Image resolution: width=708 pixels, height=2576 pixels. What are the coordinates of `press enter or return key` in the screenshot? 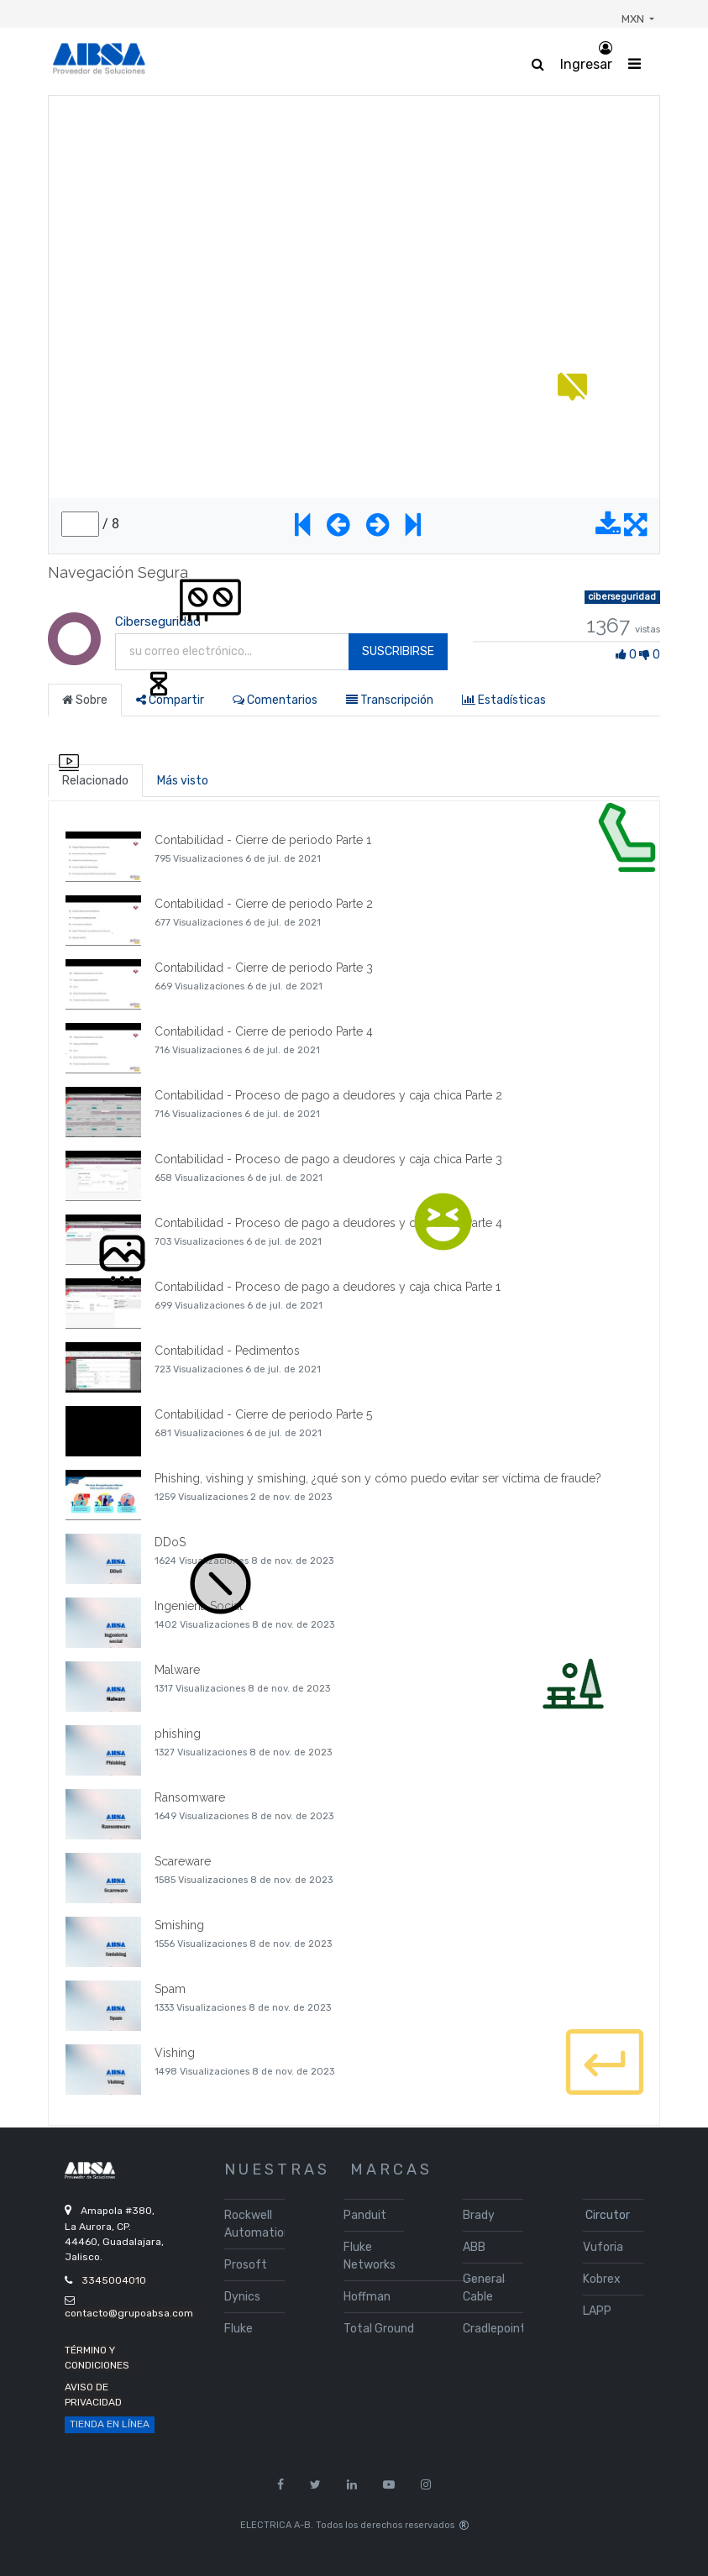 It's located at (605, 2062).